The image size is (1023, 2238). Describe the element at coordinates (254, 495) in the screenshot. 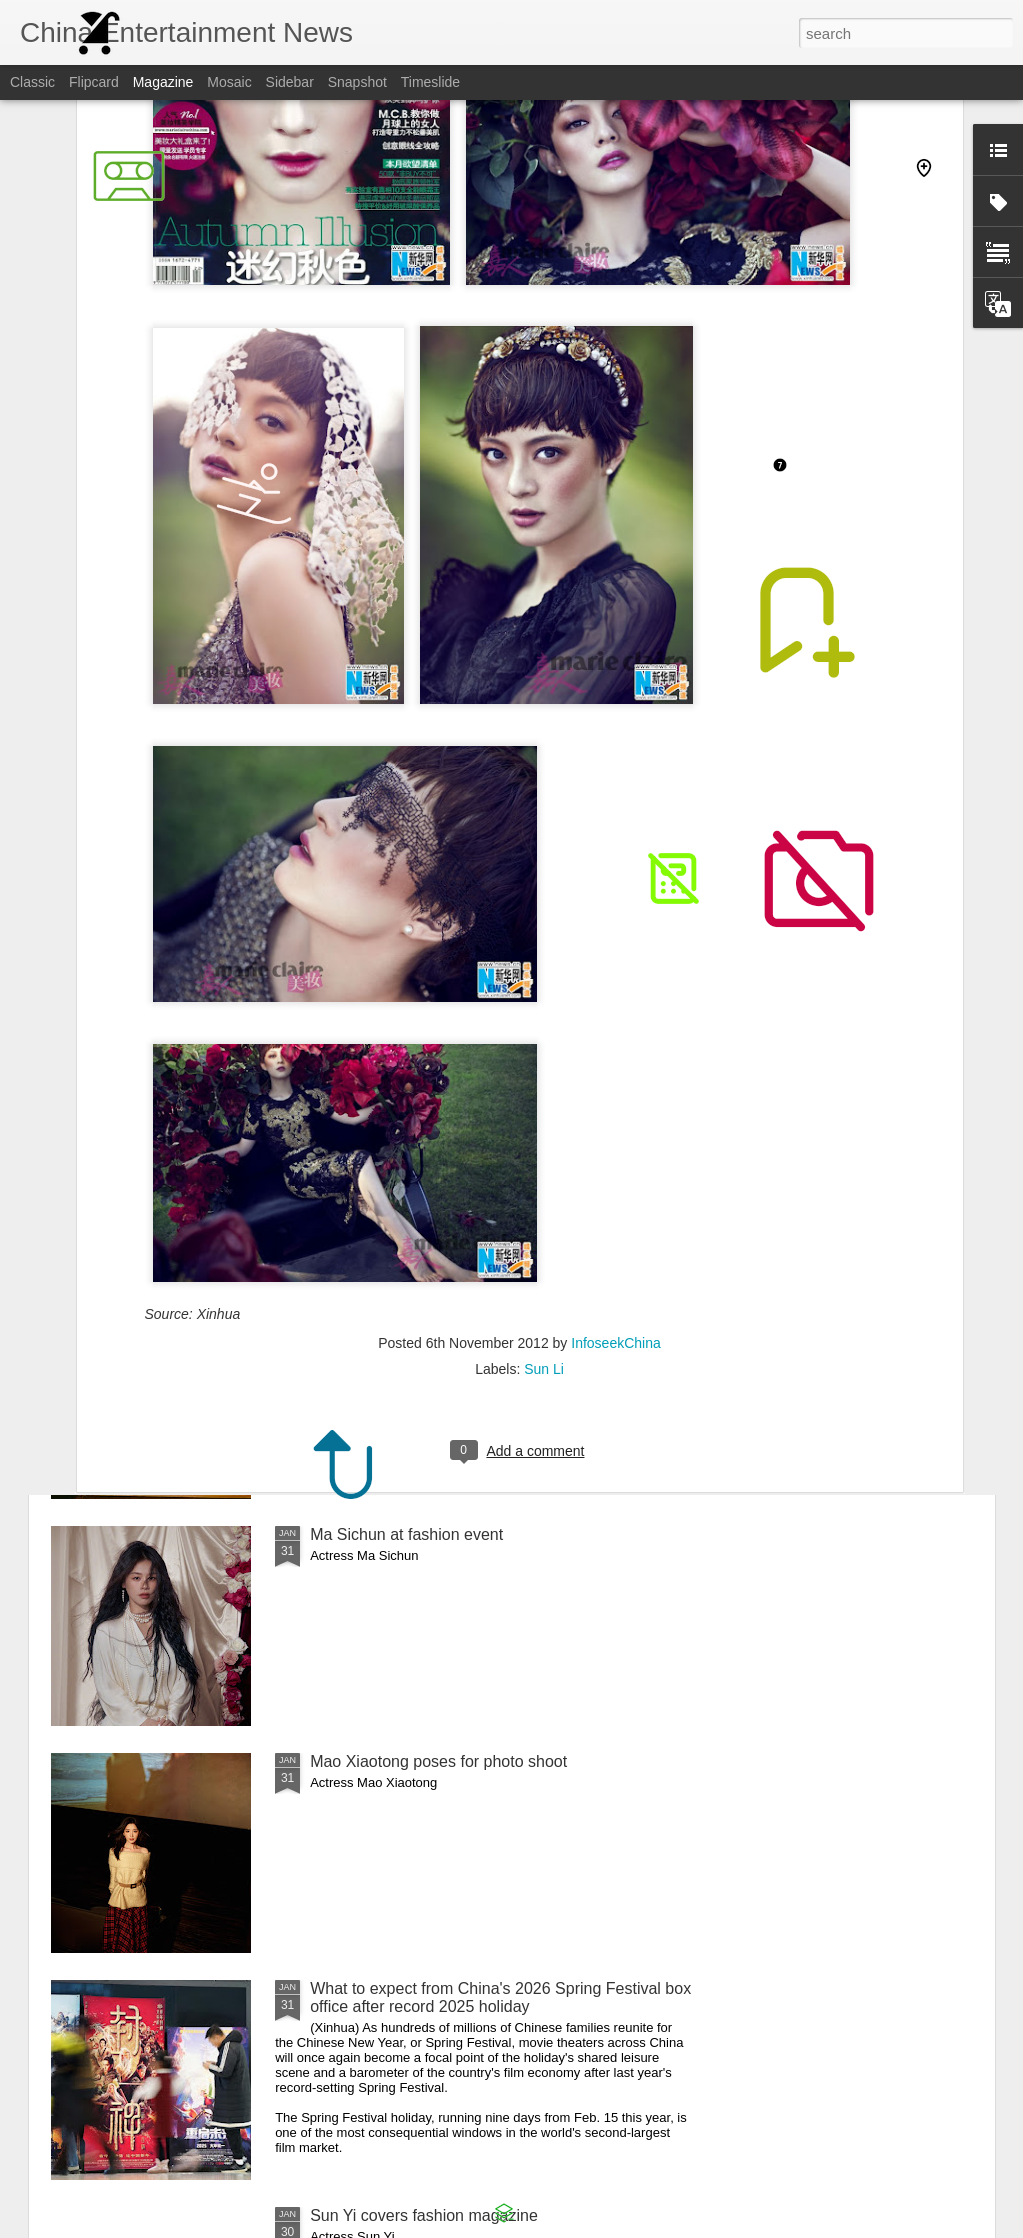

I see `access ski resort or winter sports information` at that location.